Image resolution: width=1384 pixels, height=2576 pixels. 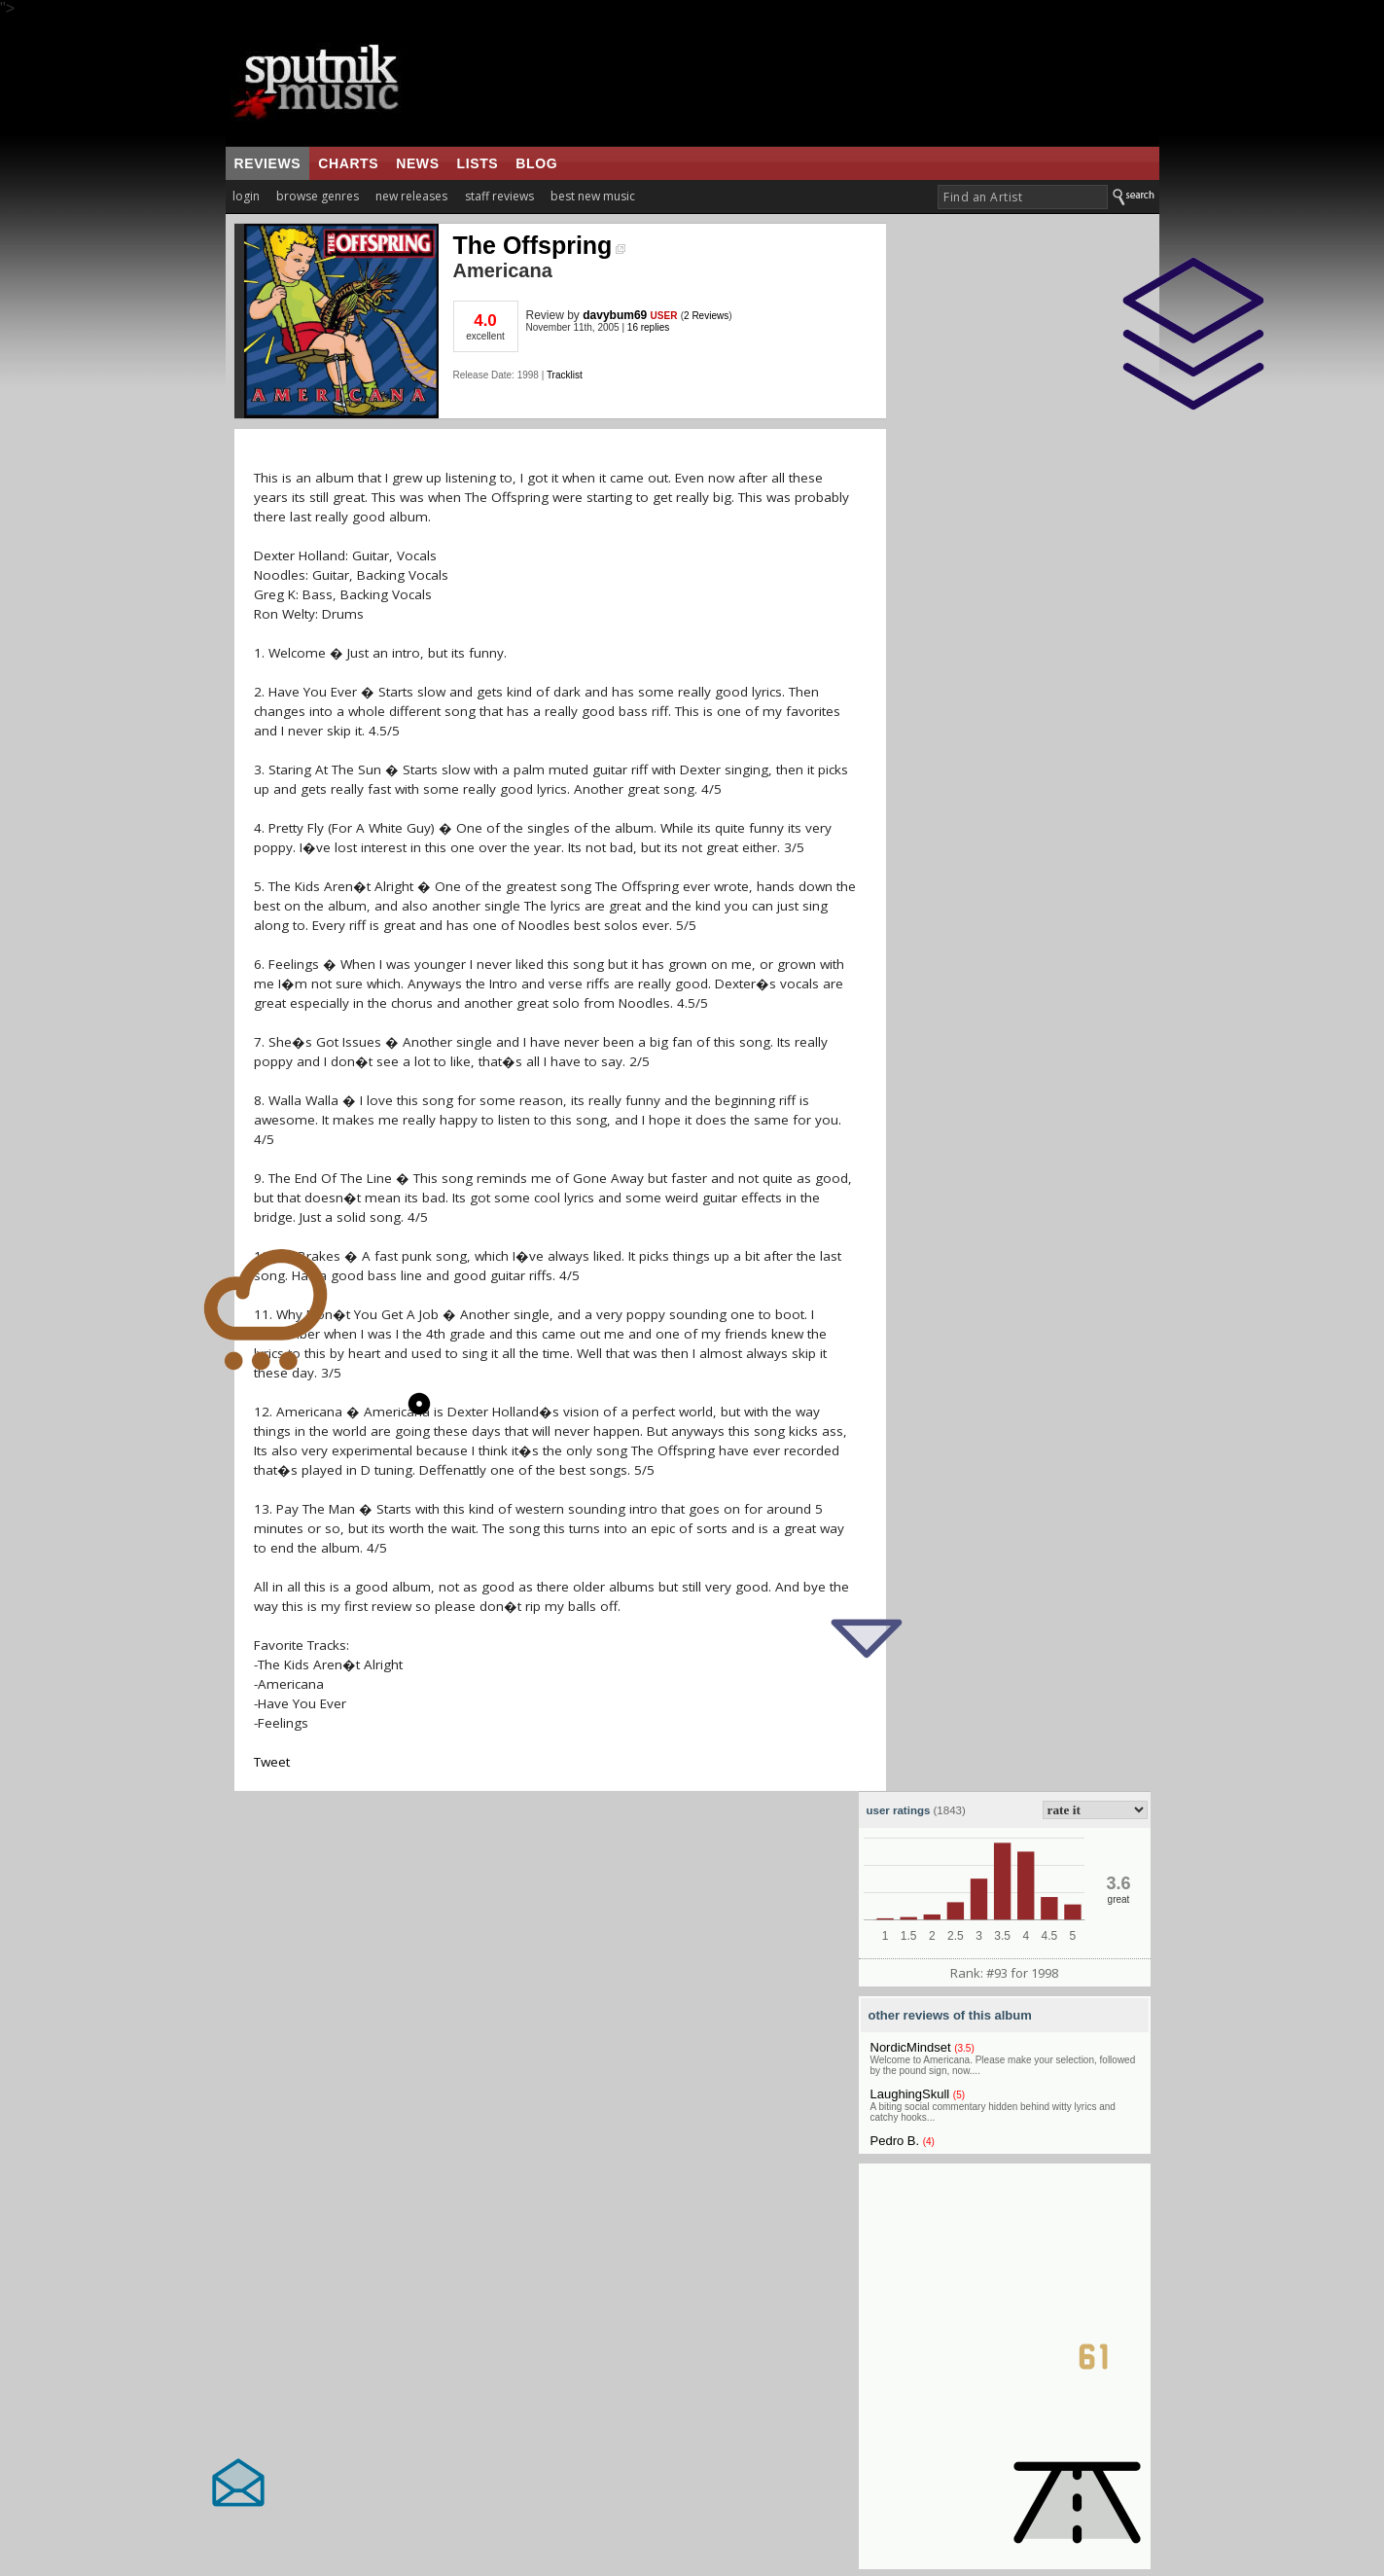 I want to click on indicates snowy weather conditions, so click(x=266, y=1315).